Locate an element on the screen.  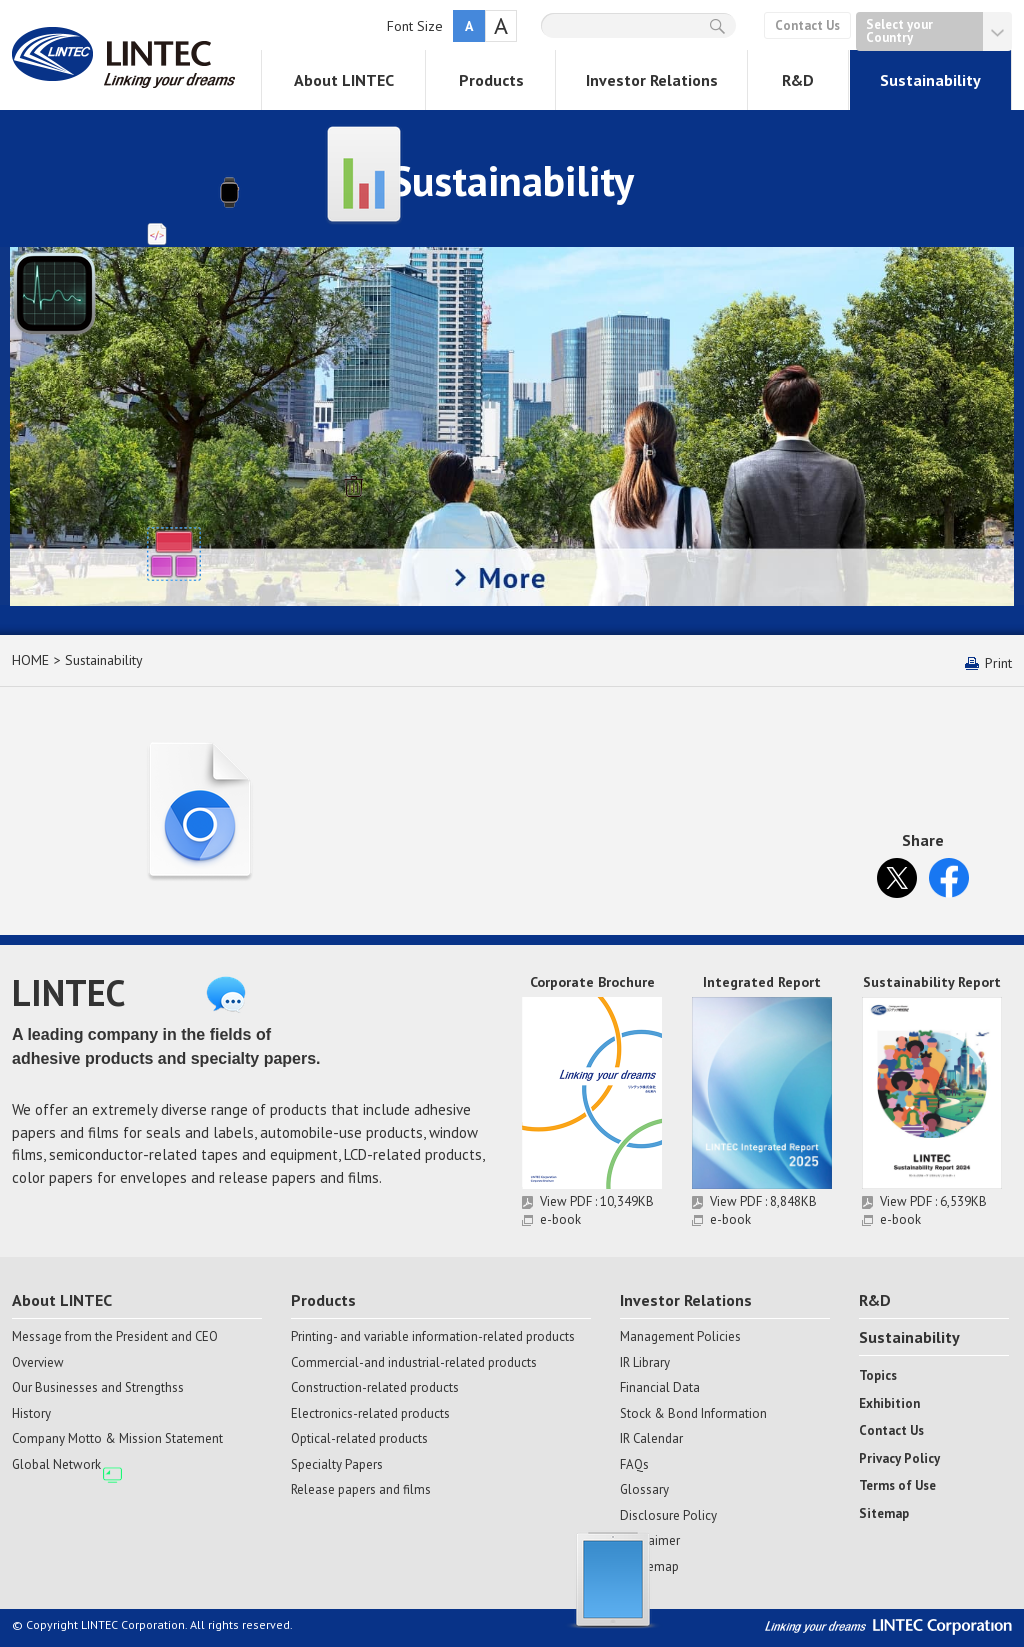
open messages or chat application is located at coordinates (226, 994).